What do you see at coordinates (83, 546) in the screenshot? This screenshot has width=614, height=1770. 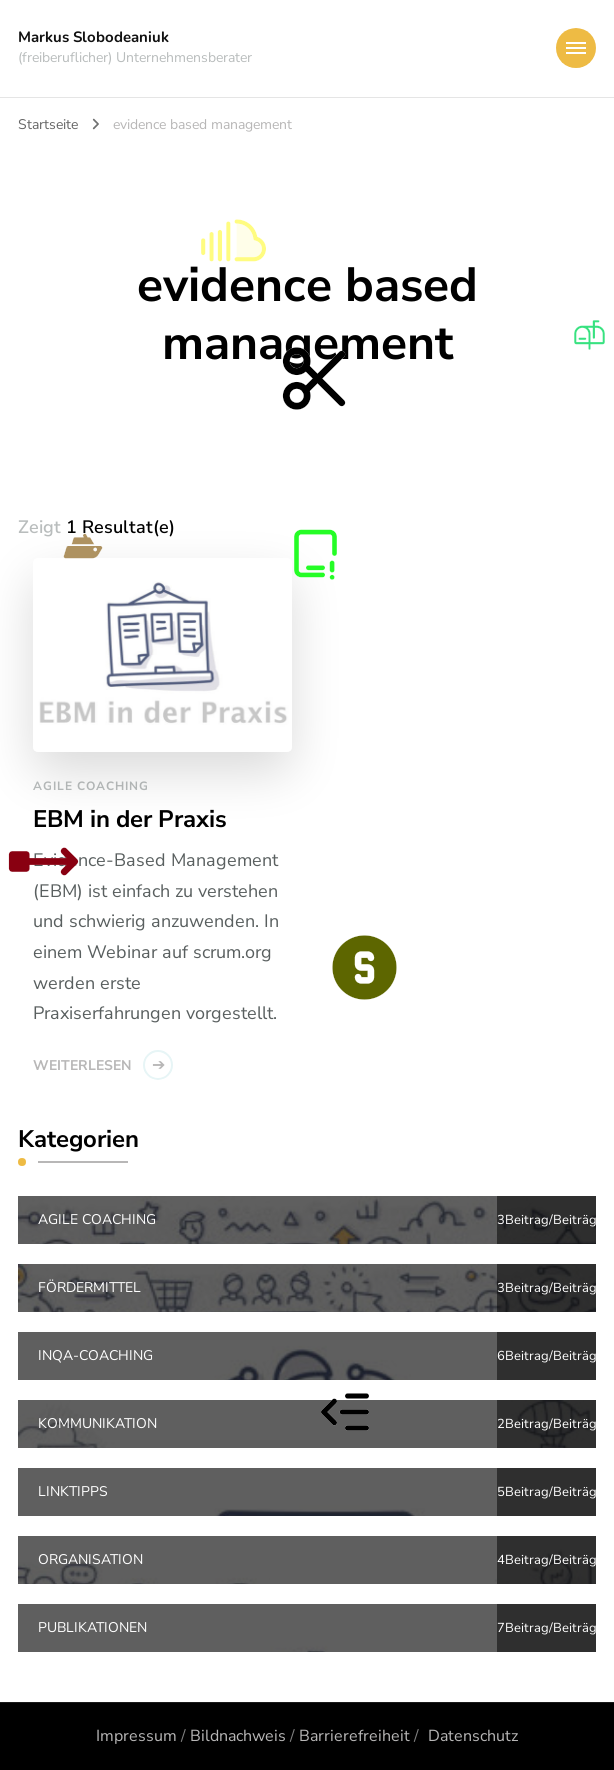 I see `select ferry as transportation mode` at bounding box center [83, 546].